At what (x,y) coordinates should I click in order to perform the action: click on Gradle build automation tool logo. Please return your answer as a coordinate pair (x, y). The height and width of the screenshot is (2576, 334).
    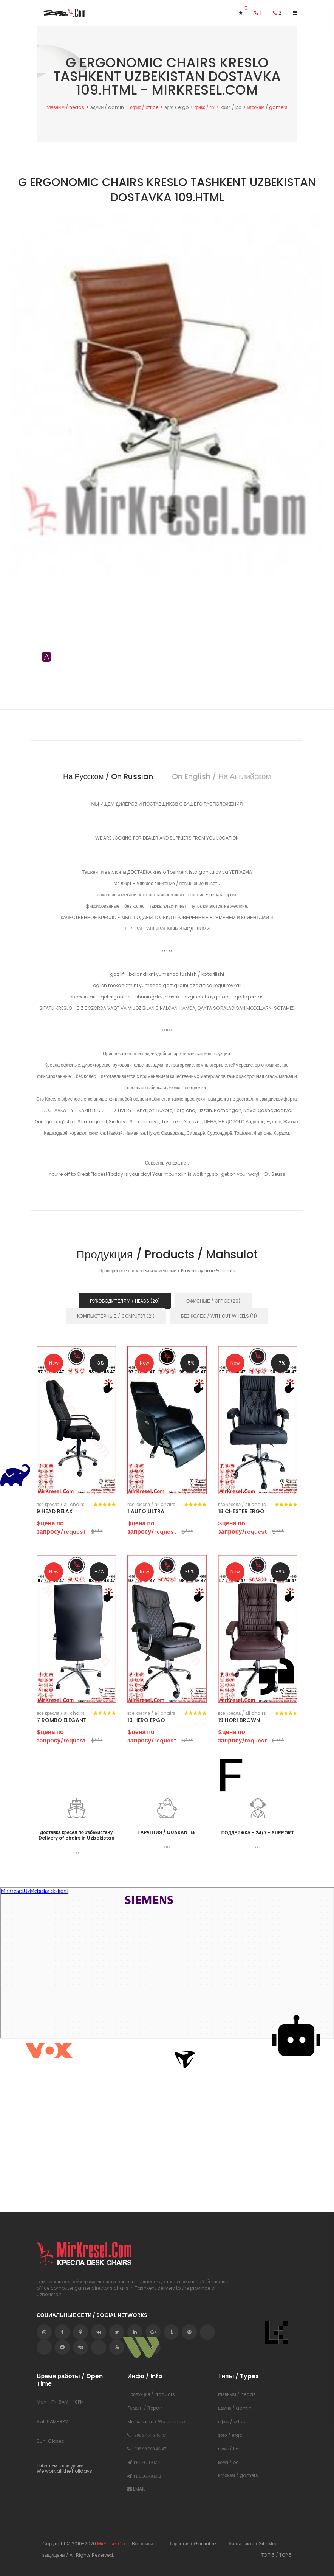
    Looking at the image, I should click on (15, 1475).